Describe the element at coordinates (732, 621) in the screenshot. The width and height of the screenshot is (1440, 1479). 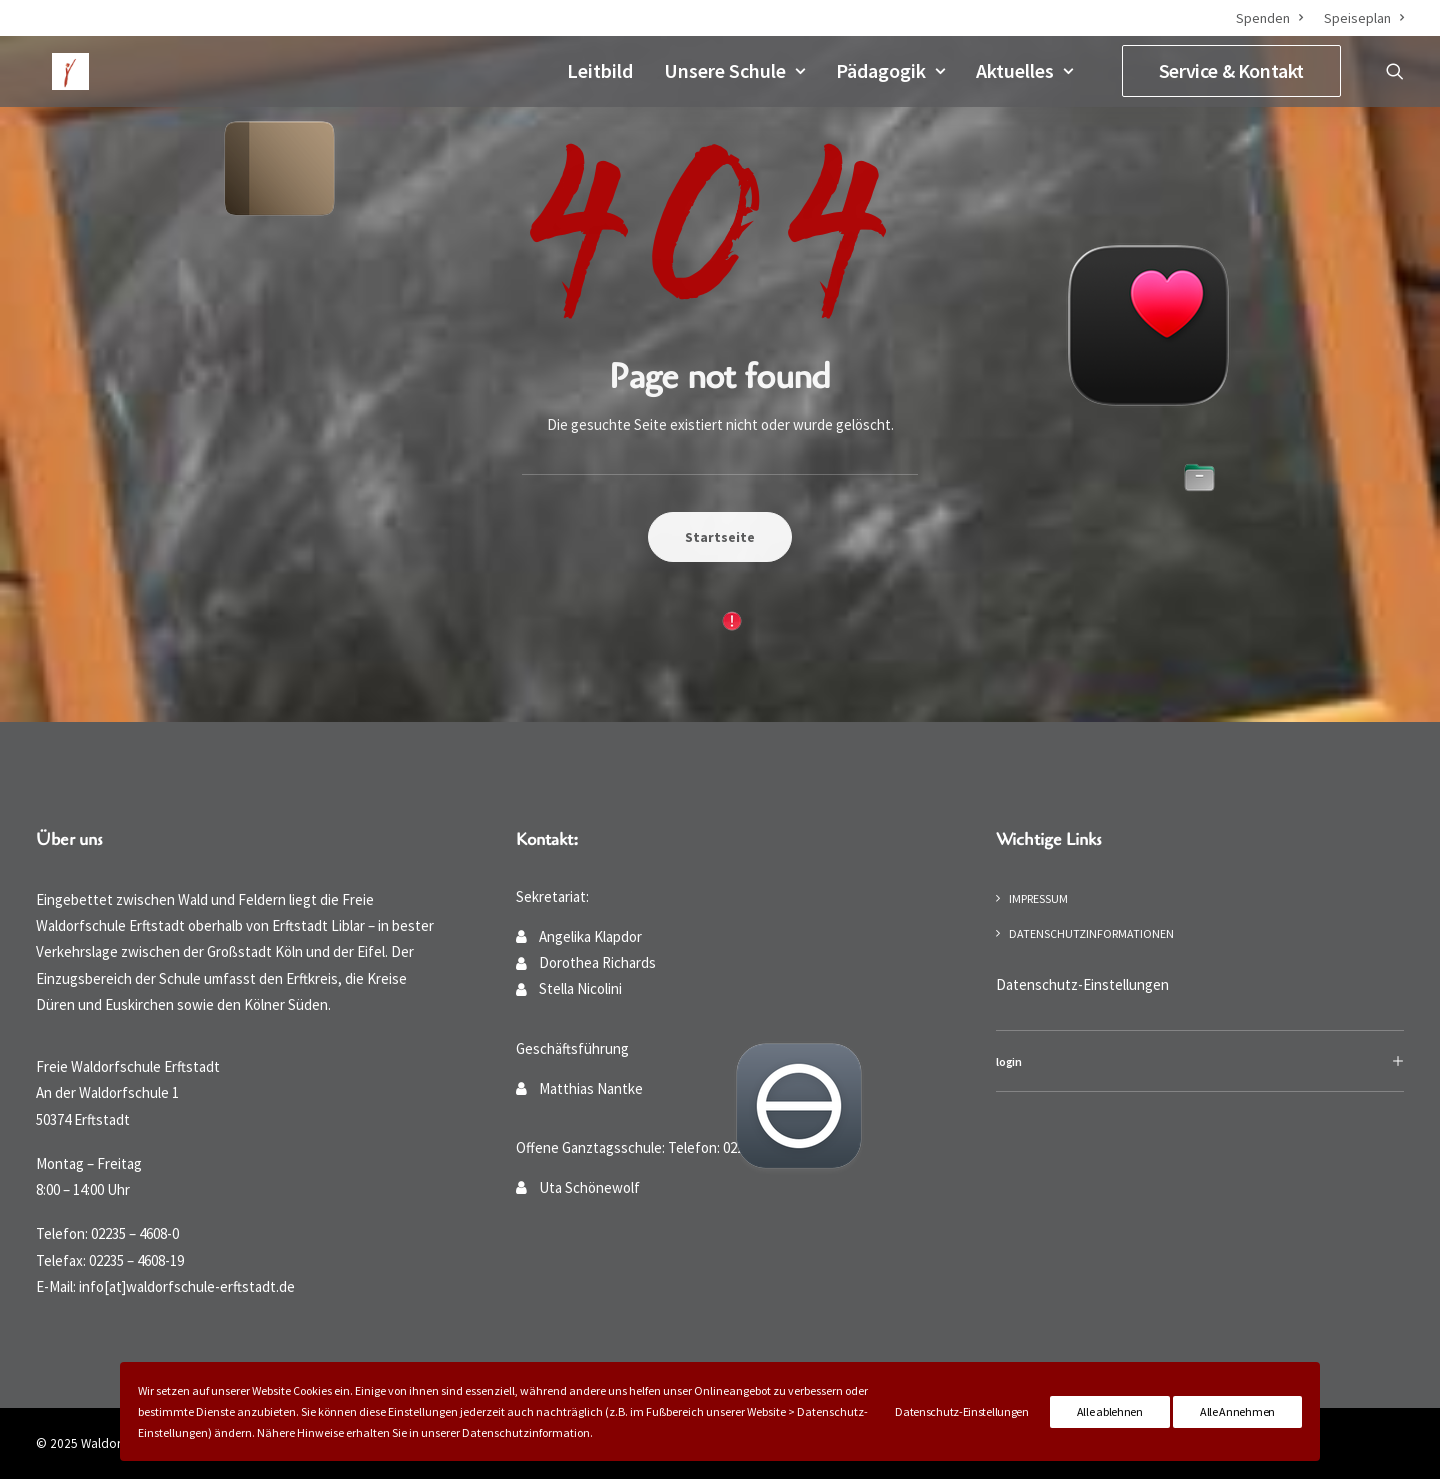
I see `indicates a warning or caution message` at that location.